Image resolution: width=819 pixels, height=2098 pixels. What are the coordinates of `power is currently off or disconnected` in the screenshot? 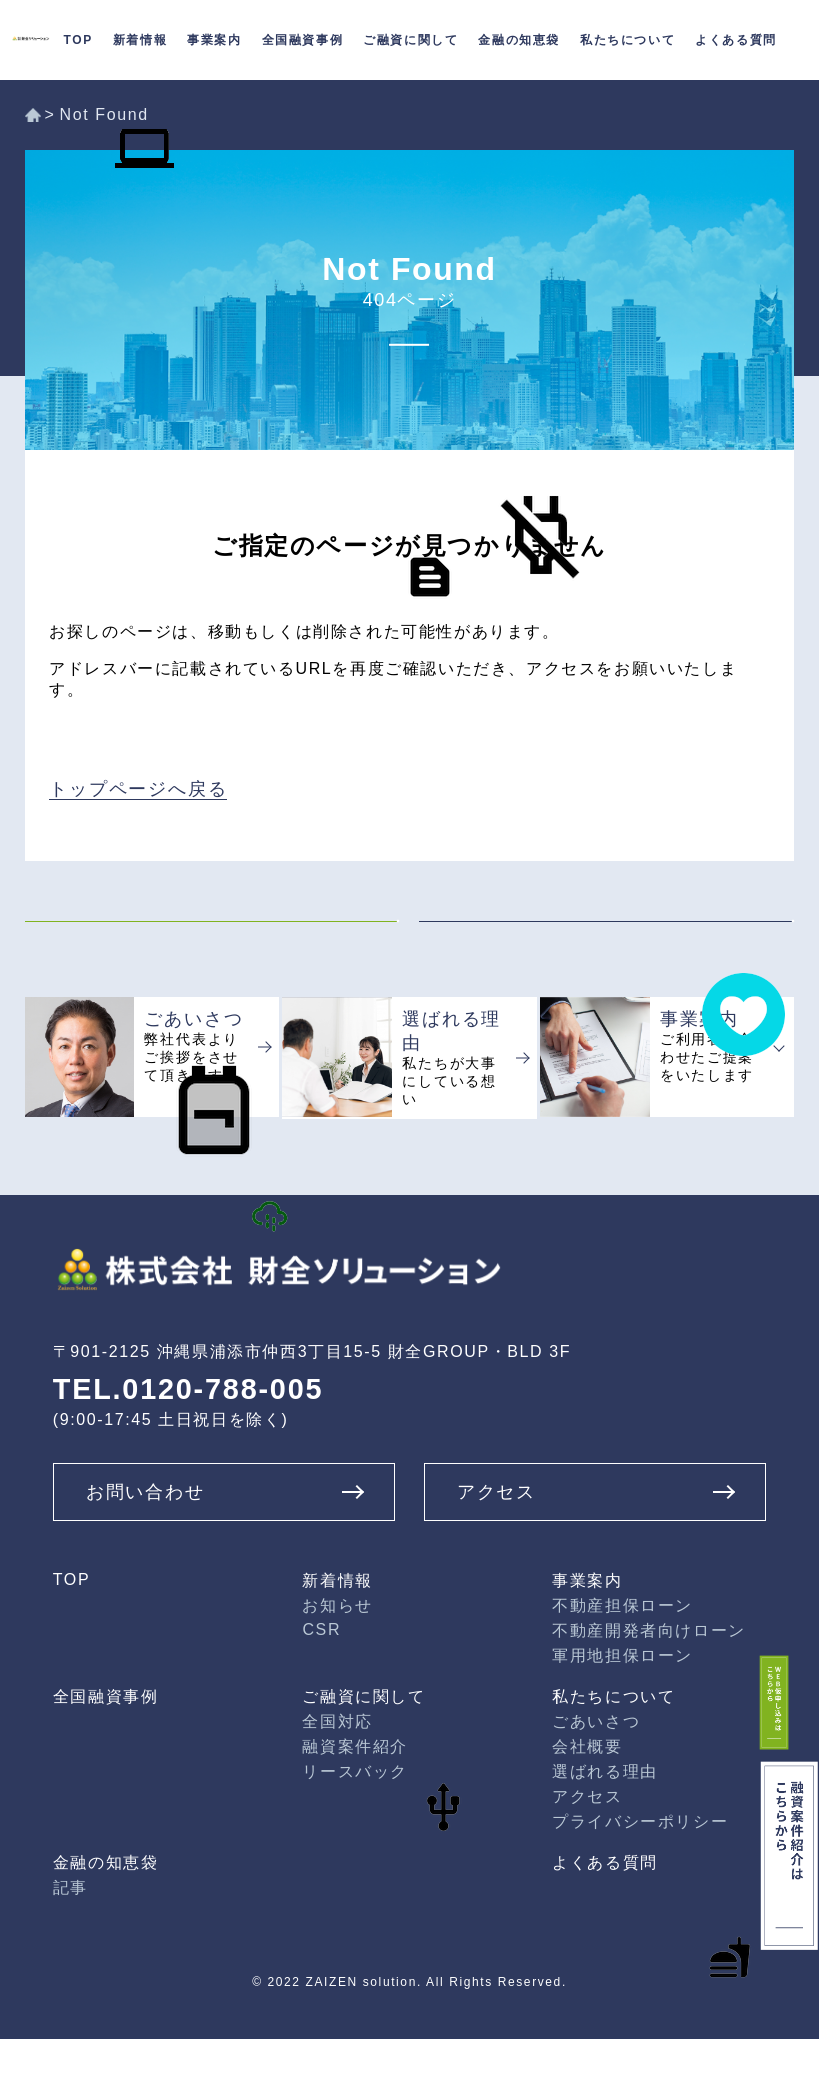 It's located at (541, 535).